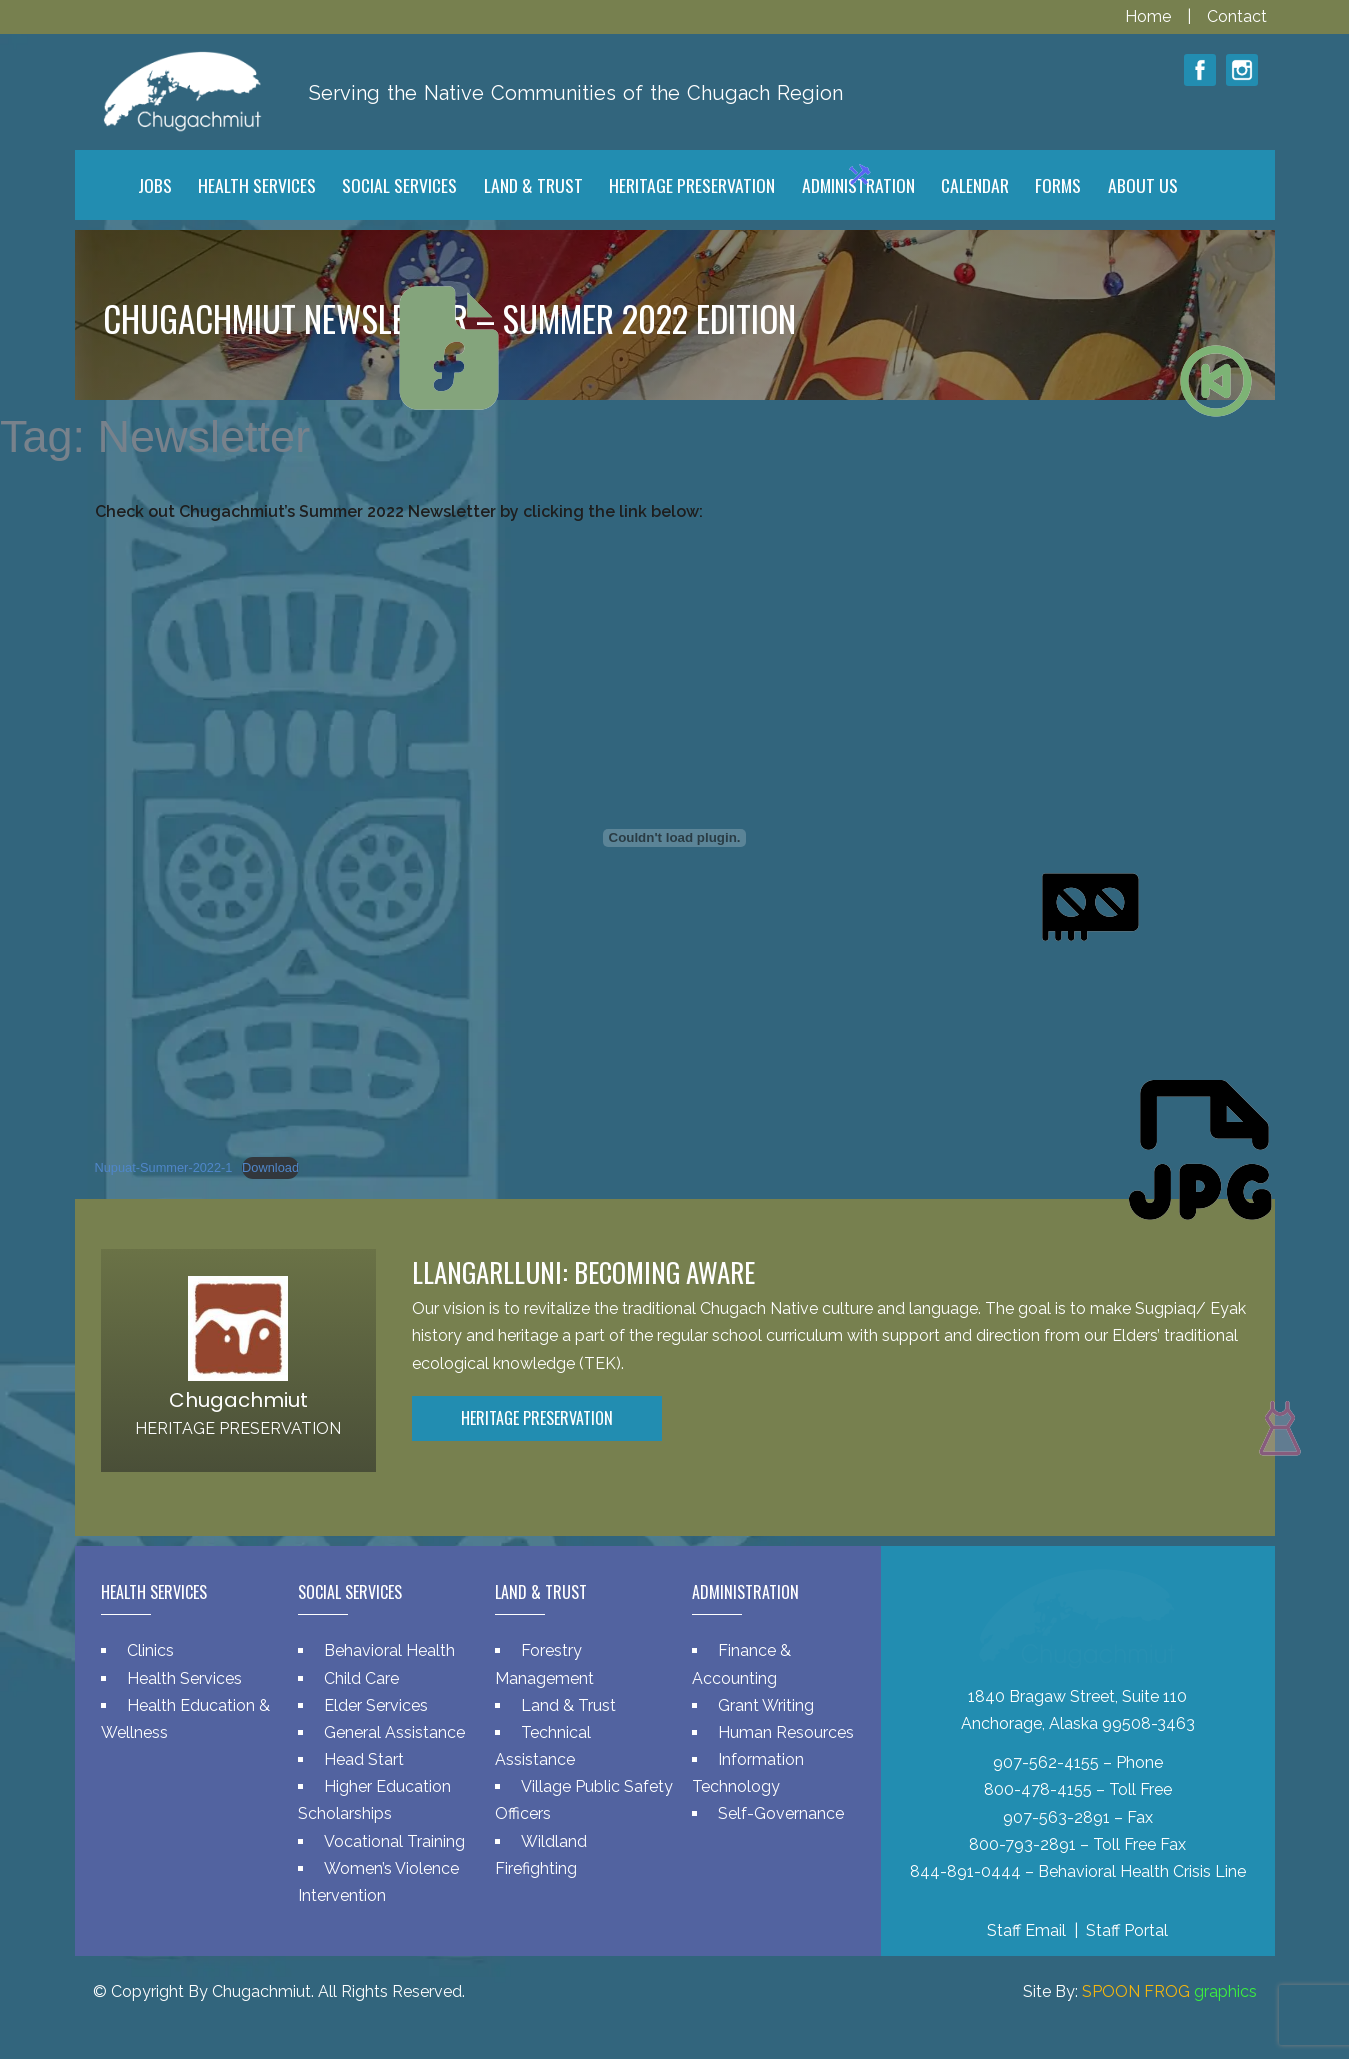 The image size is (1349, 2059). I want to click on indicates a Discord staff member, so click(860, 174).